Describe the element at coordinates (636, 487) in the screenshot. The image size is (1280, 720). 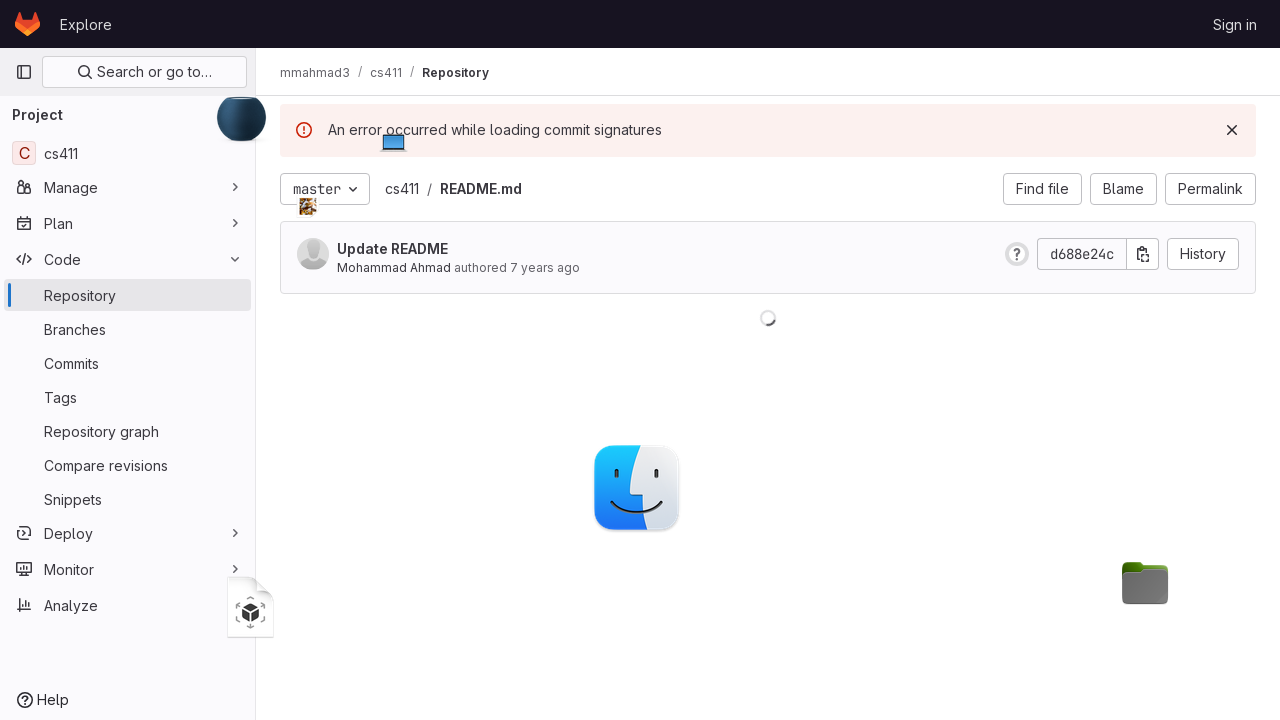
I see `open Finder to browse files and folders` at that location.